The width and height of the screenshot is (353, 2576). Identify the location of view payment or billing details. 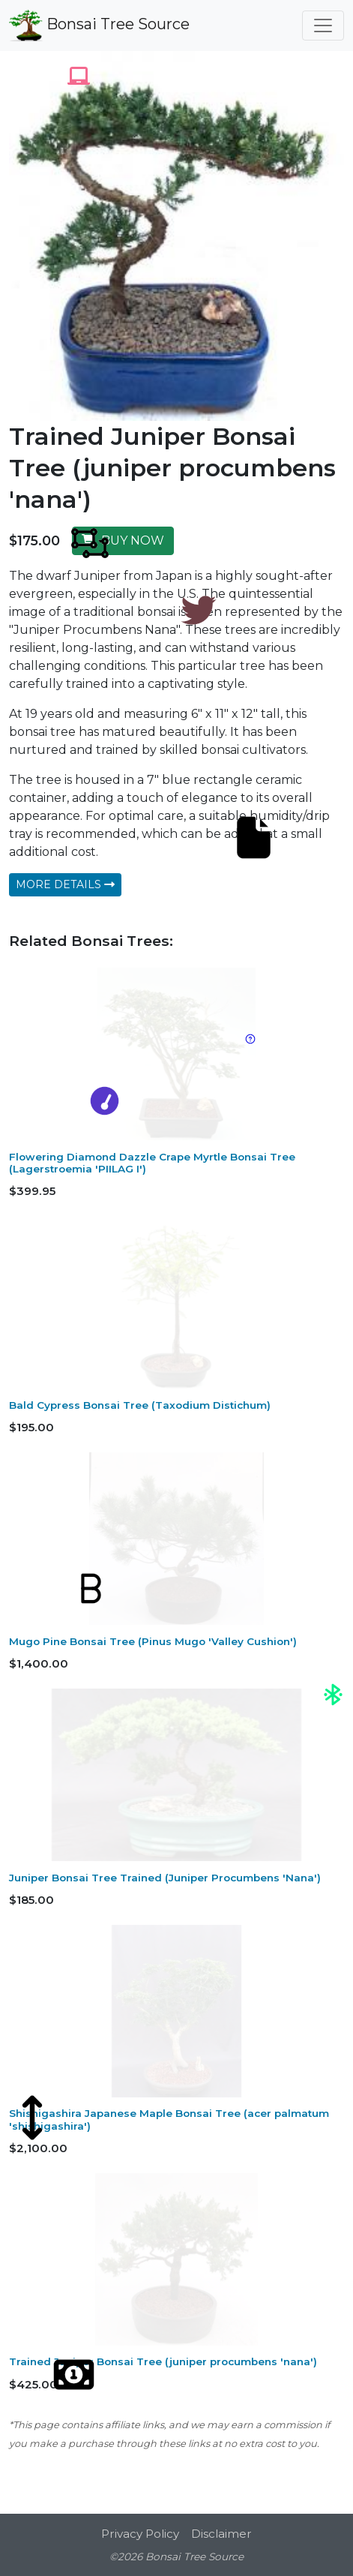
(73, 2374).